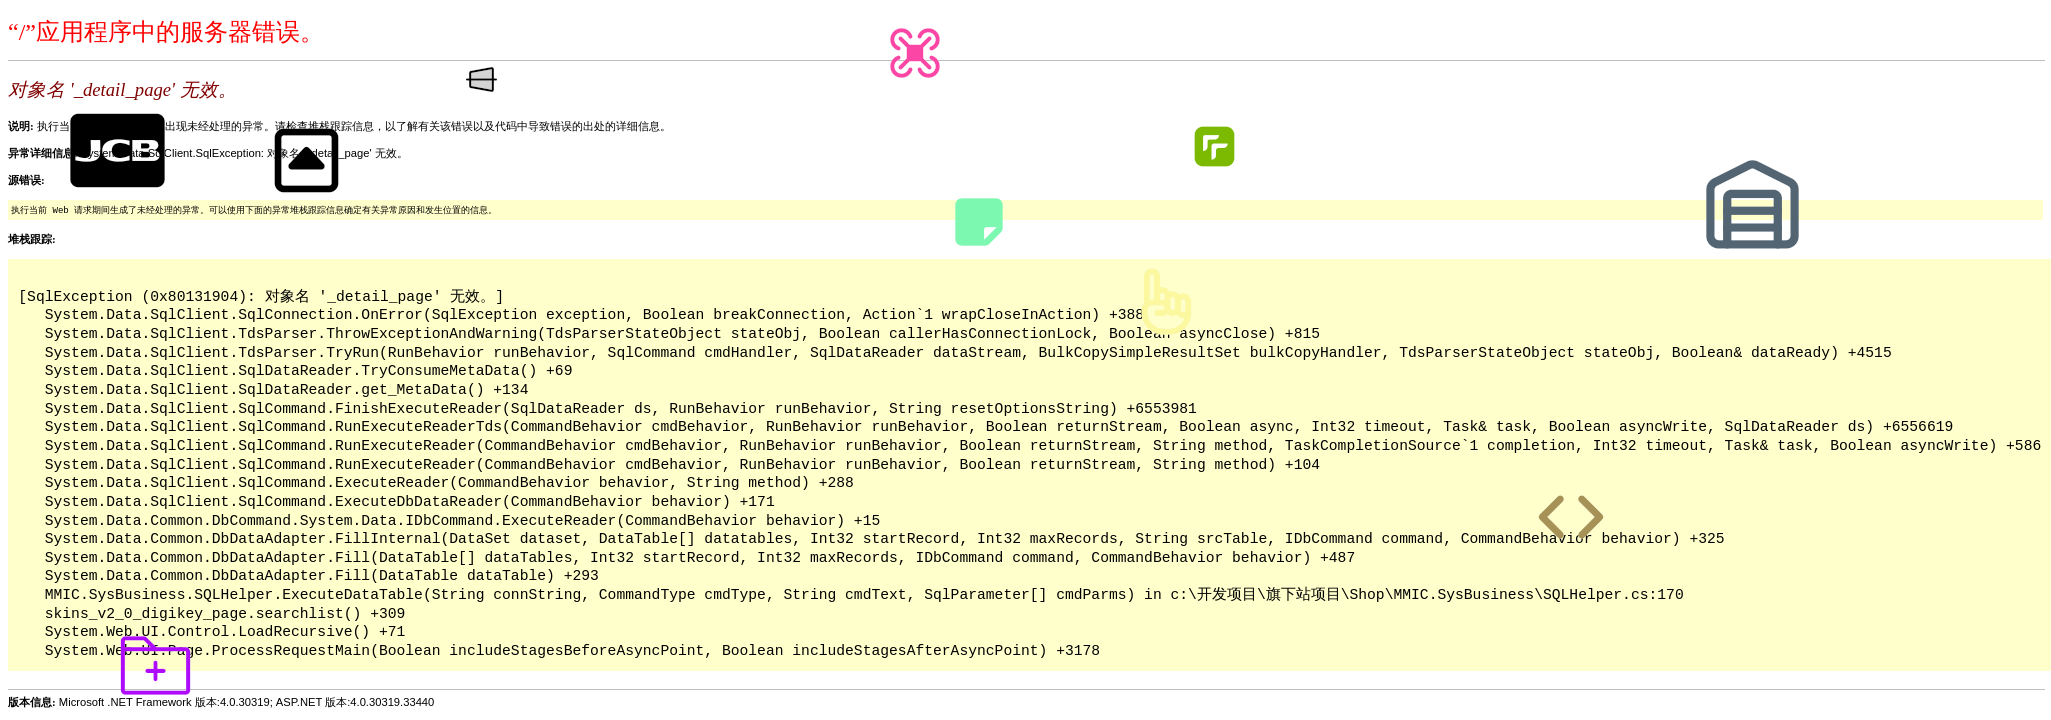 The height and width of the screenshot is (720, 2051). What do you see at coordinates (1166, 301) in the screenshot?
I see `tap to select or indicate something` at bounding box center [1166, 301].